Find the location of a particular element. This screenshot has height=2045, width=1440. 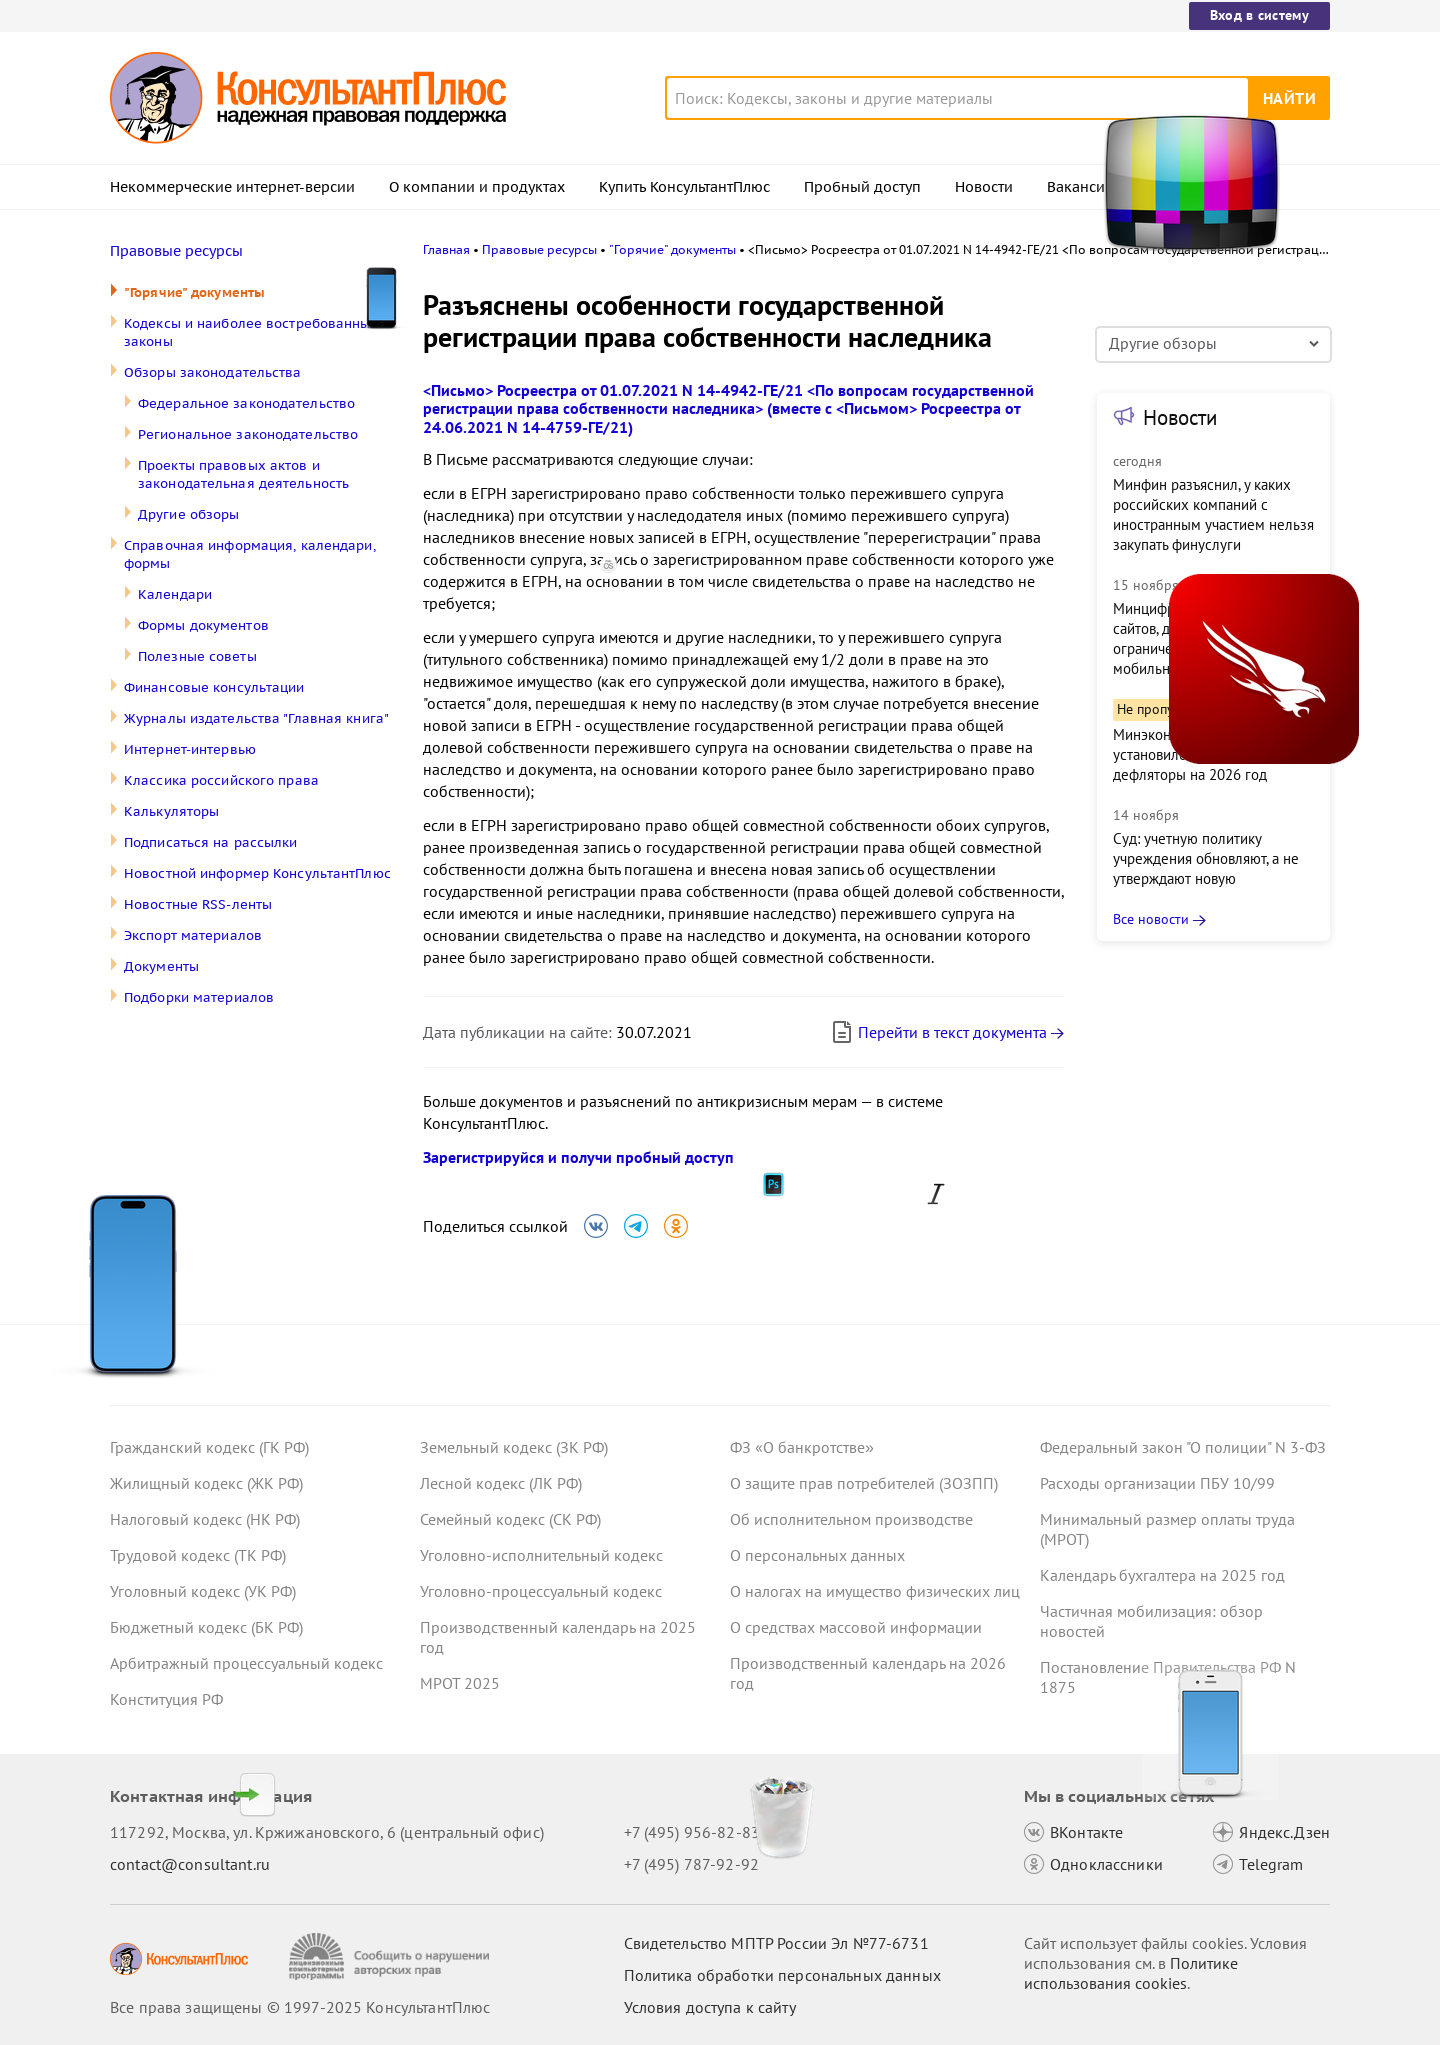

apply italic formatting to selected text is located at coordinates (936, 1194).